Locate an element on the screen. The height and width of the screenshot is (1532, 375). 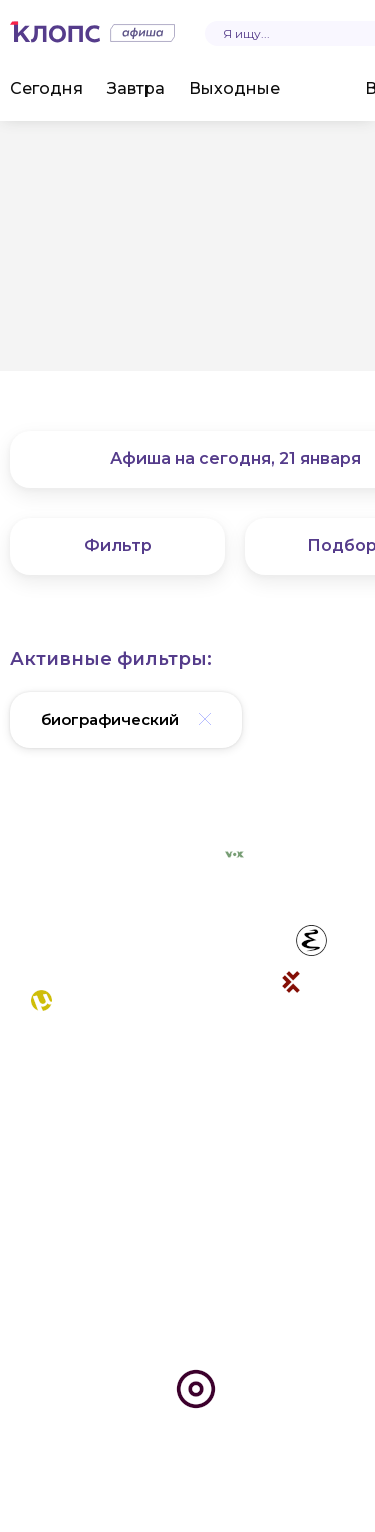
view music album or disc is located at coordinates (196, 1389).